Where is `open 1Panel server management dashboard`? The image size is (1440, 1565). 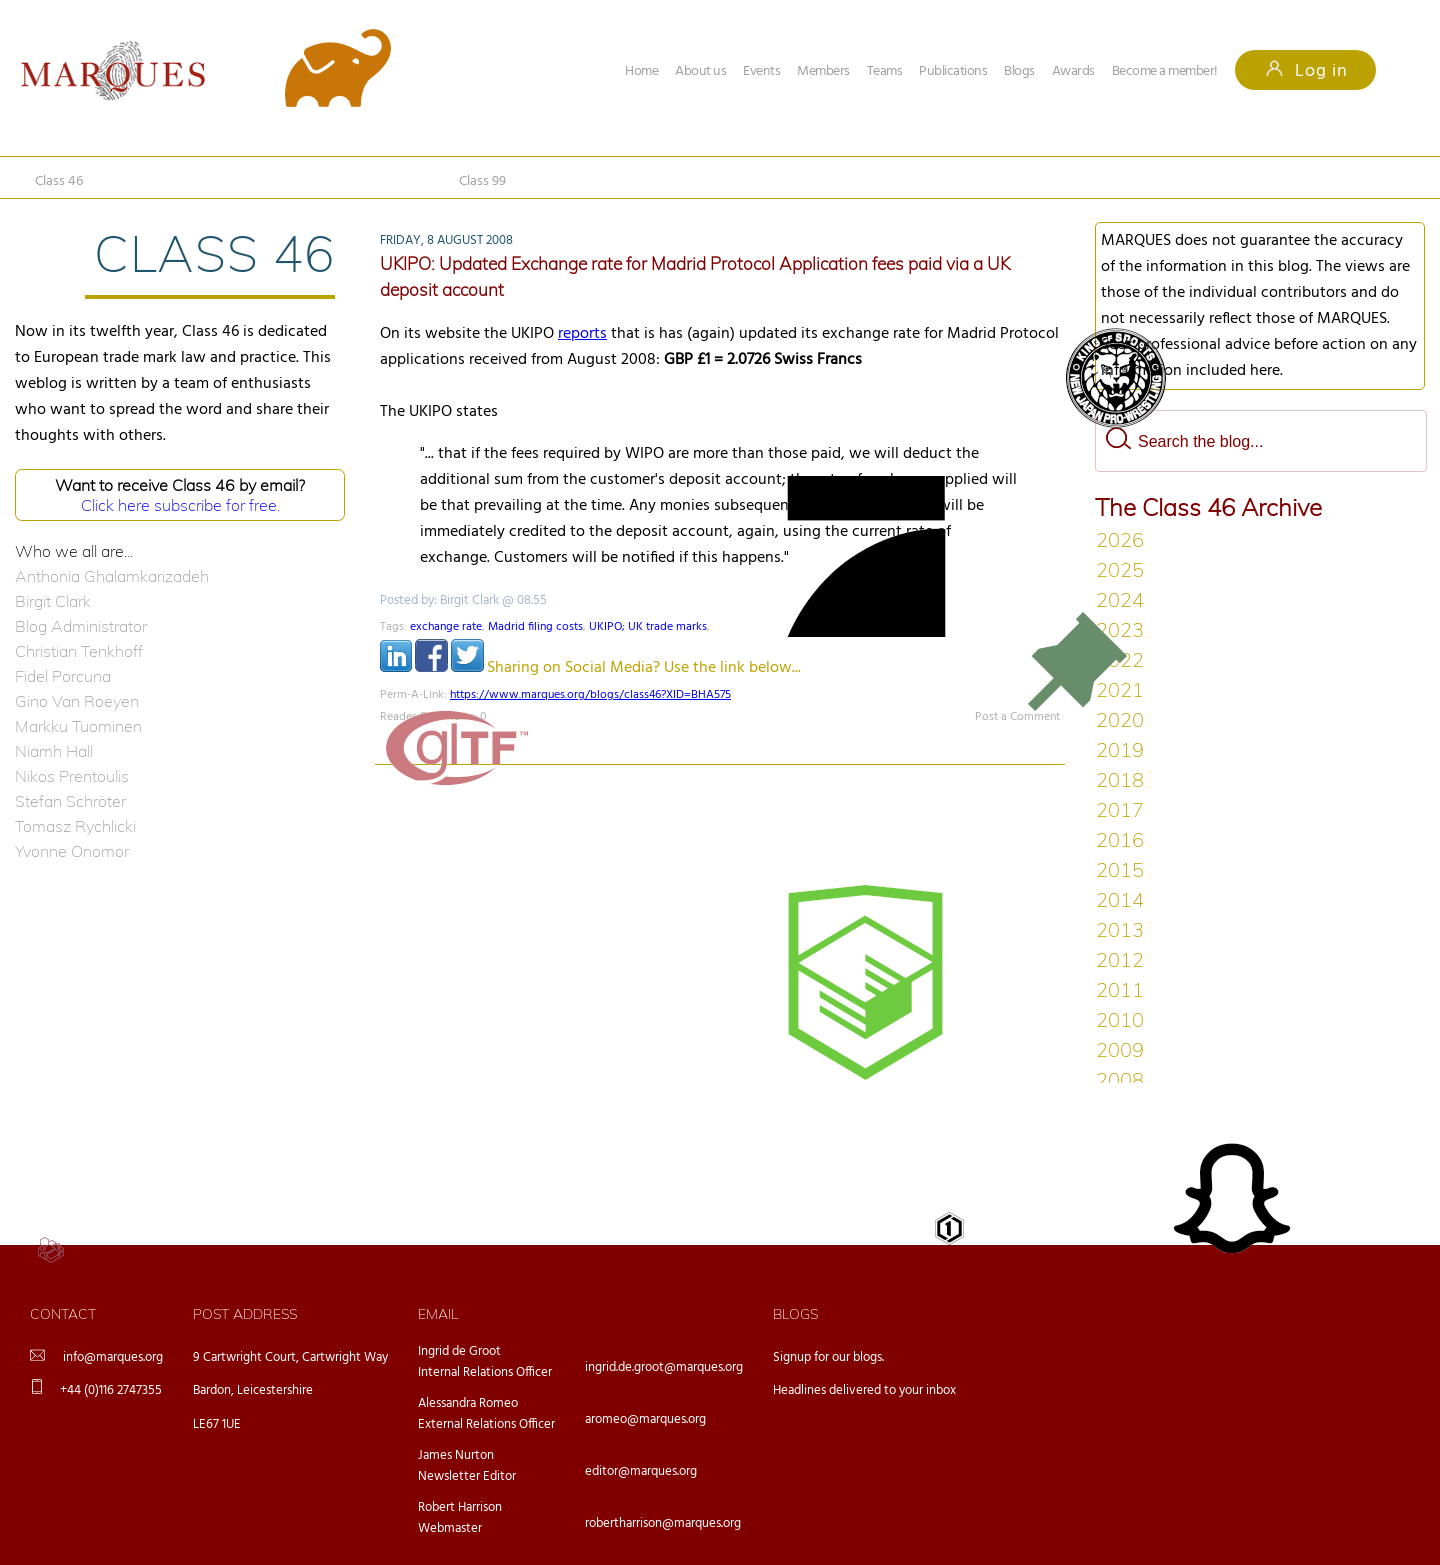 open 1Panel server management dashboard is located at coordinates (949, 1228).